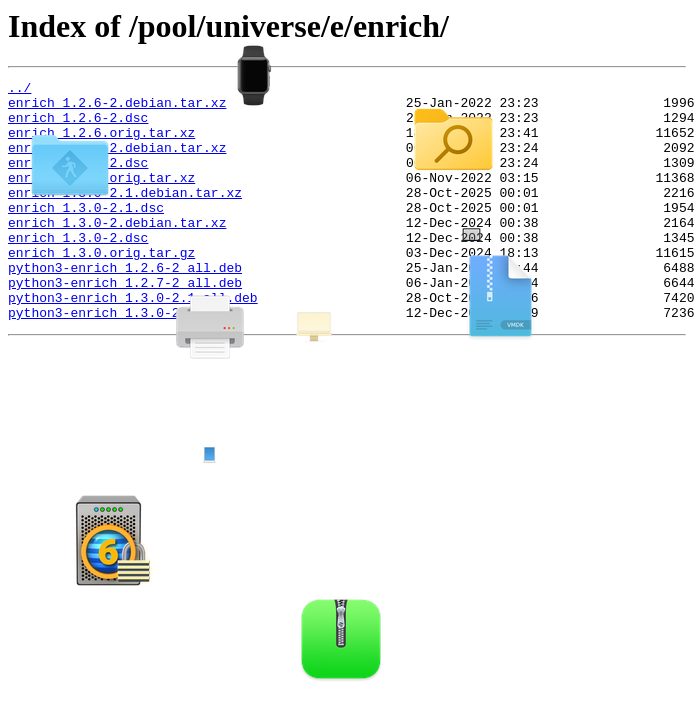 Image resolution: width=694 pixels, height=720 pixels. What do you see at coordinates (70, 165) in the screenshot?
I see `access the public folder for shared files` at bounding box center [70, 165].